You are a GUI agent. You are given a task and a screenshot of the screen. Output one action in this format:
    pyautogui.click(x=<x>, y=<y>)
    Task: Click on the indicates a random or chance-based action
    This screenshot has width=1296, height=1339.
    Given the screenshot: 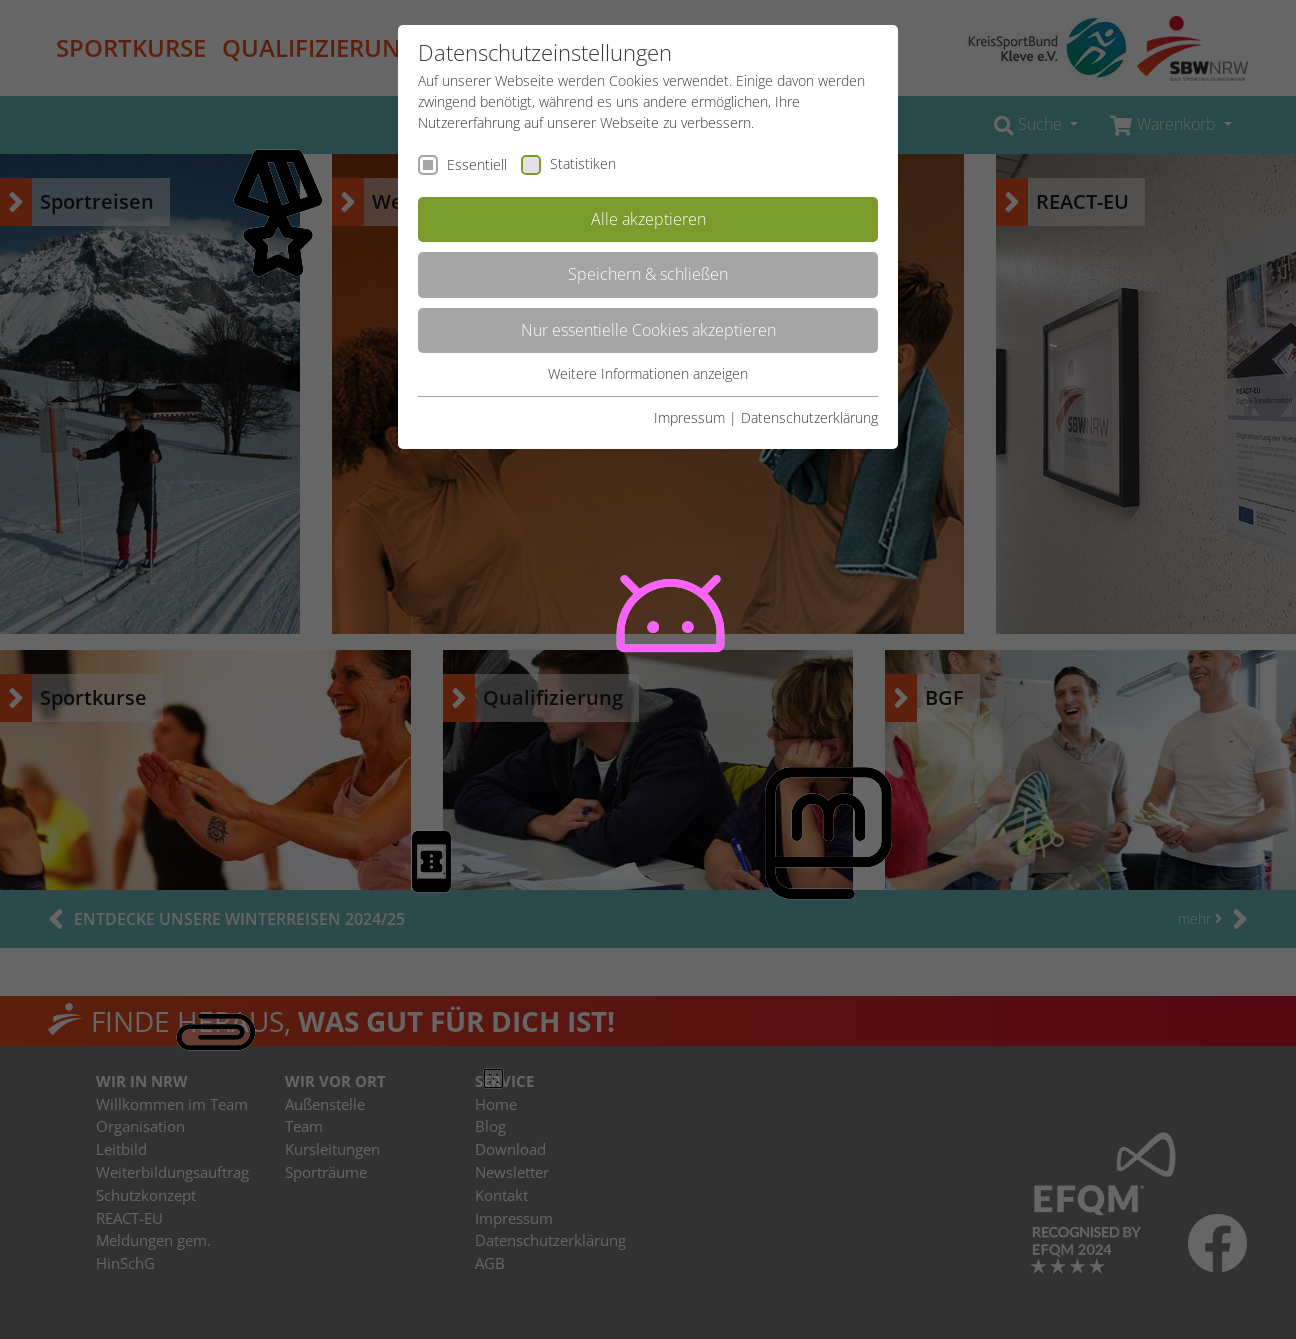 What is the action you would take?
    pyautogui.click(x=493, y=1078)
    